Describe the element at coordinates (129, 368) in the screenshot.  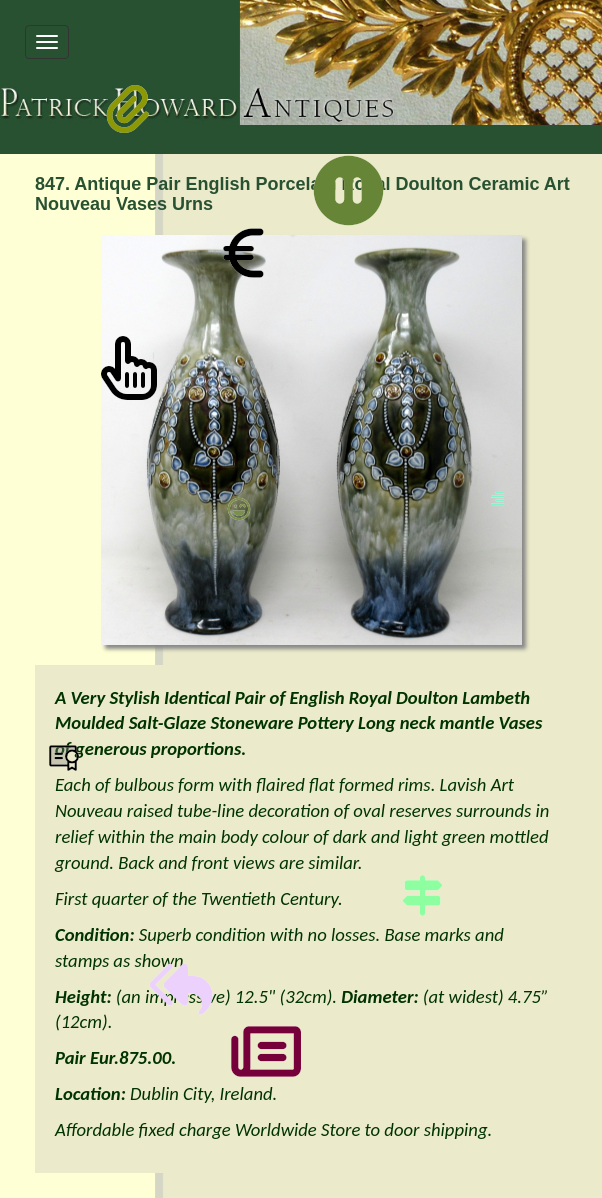
I see `tap or click to select` at that location.